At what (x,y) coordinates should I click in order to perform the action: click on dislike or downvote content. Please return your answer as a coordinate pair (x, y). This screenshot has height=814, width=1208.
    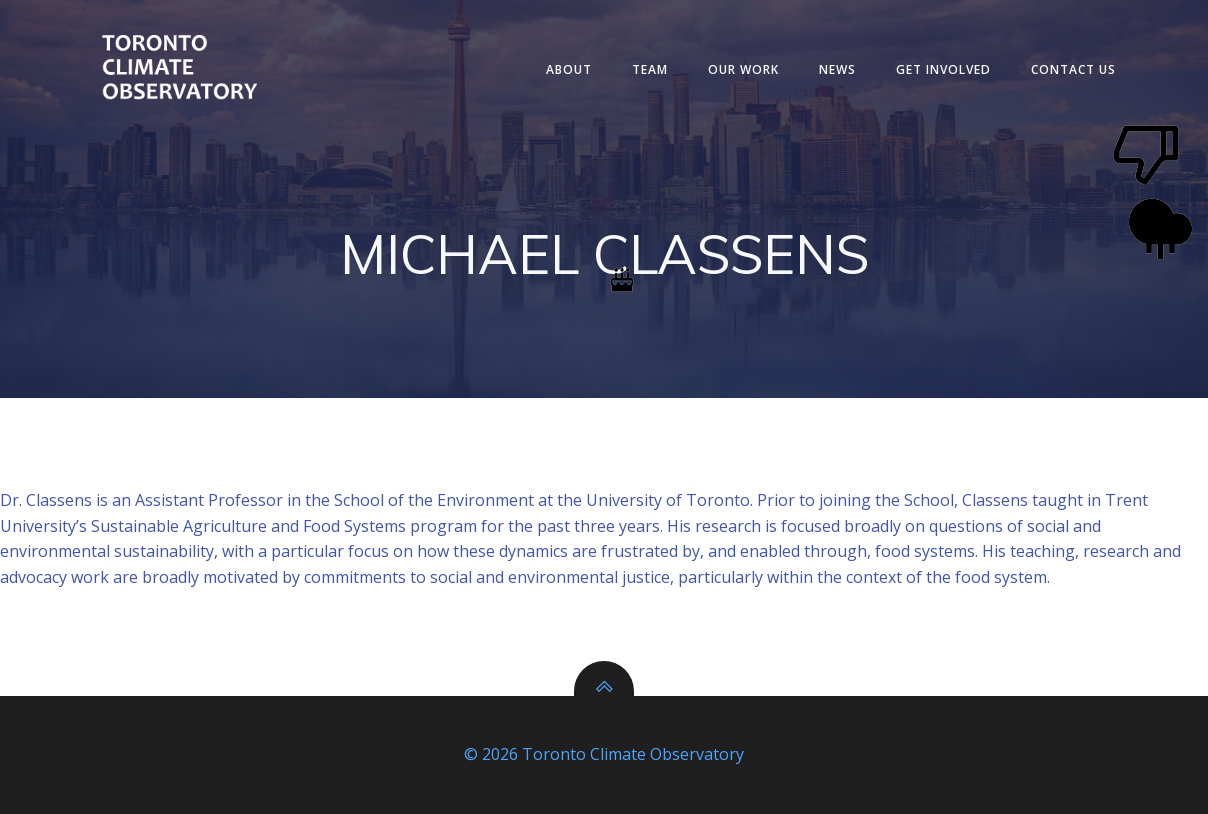
    Looking at the image, I should click on (1146, 152).